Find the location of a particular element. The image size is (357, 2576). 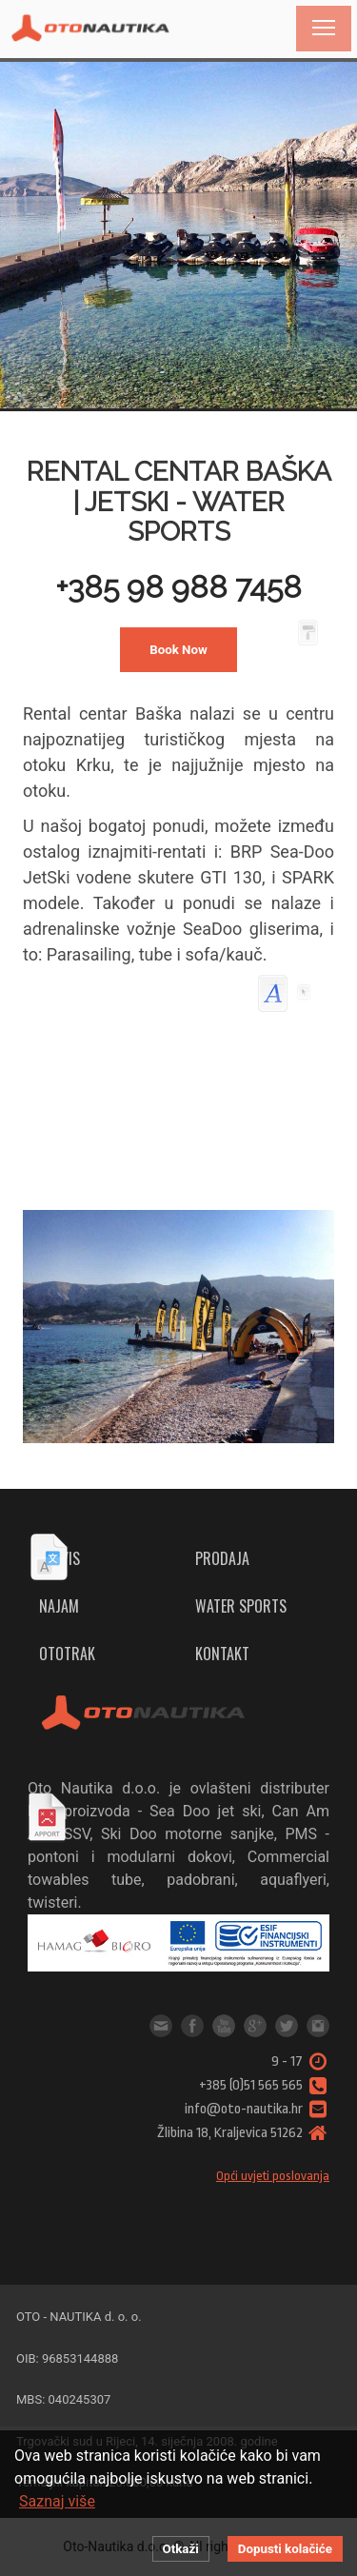

a gettext translation file for software localization is located at coordinates (49, 1556).